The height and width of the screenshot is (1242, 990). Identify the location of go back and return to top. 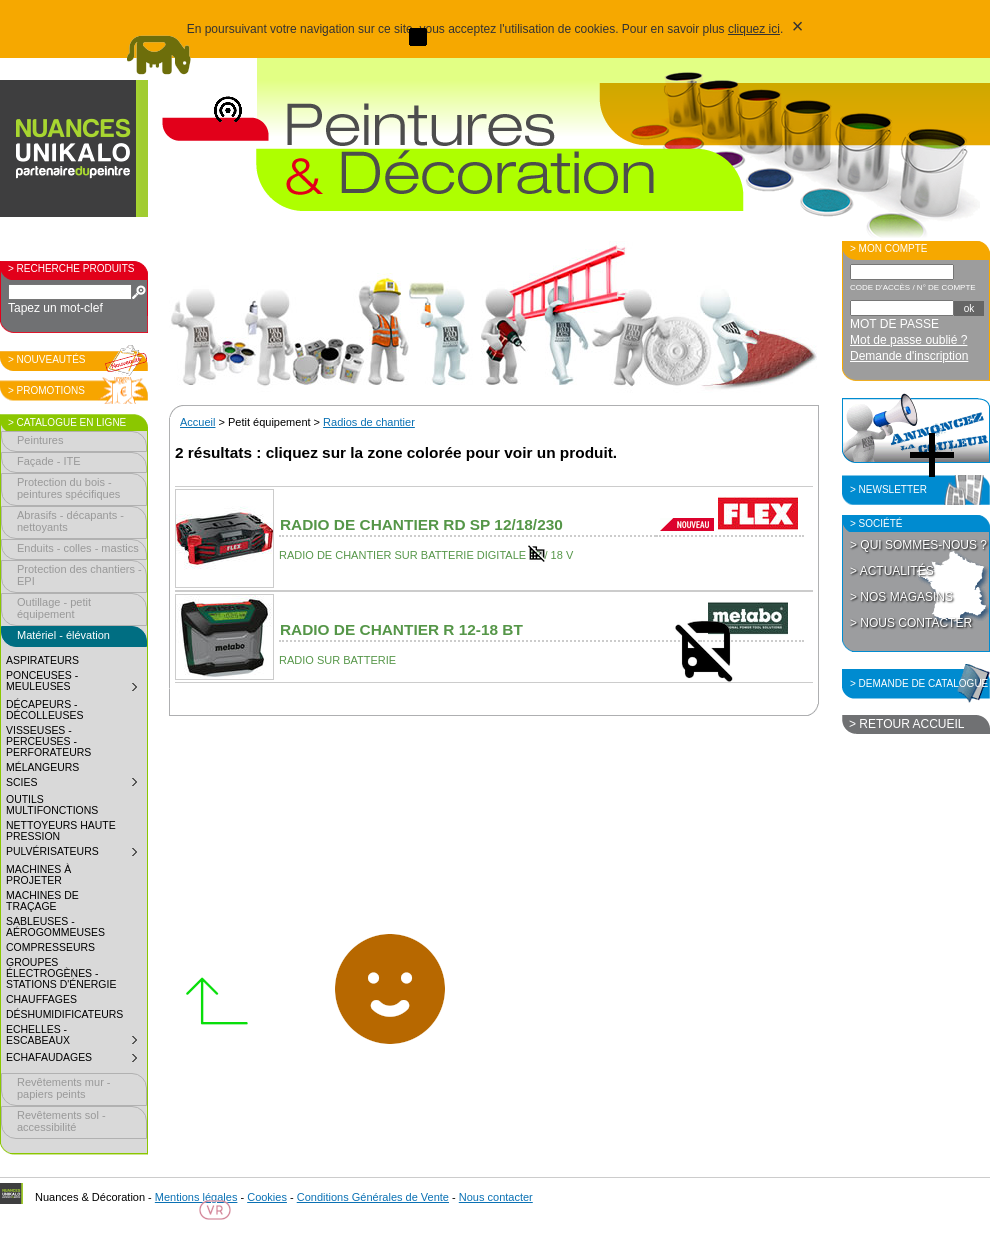
(214, 1003).